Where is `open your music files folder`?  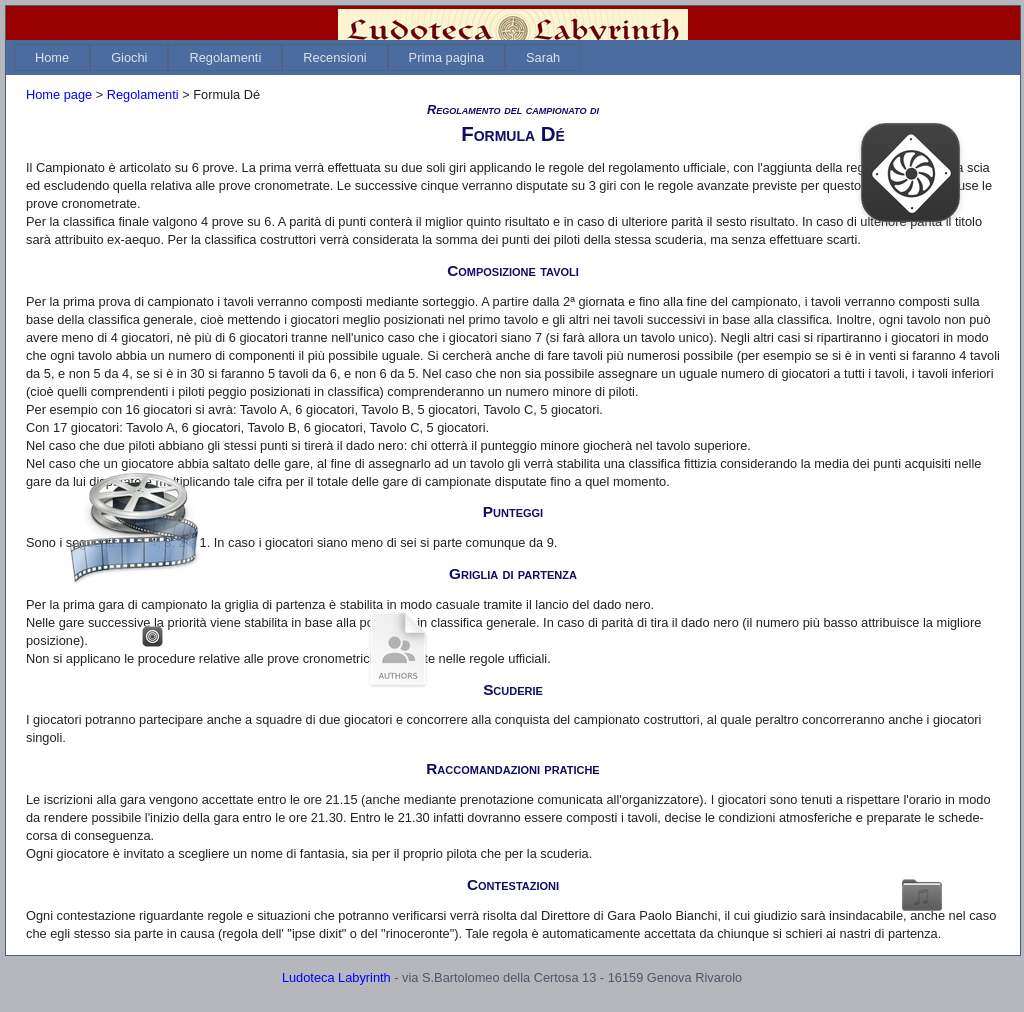 open your music files folder is located at coordinates (922, 895).